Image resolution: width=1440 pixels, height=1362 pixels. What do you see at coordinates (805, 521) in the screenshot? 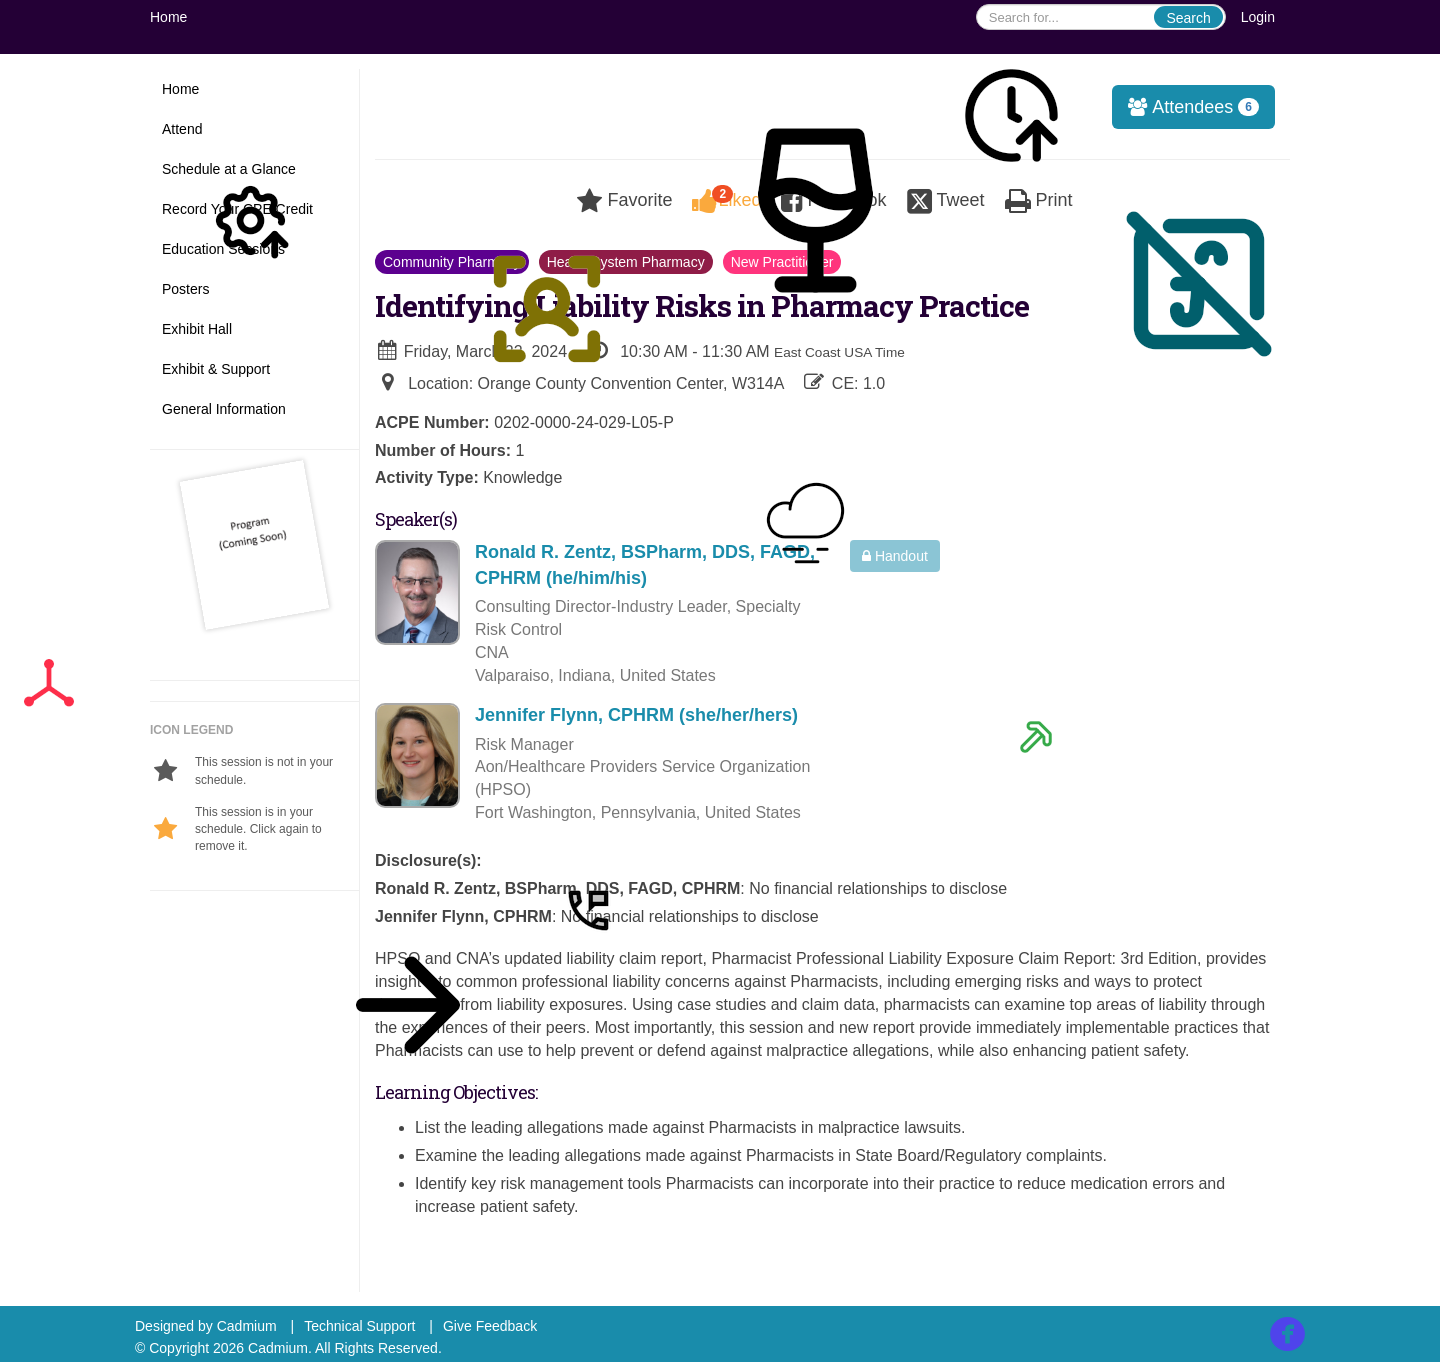
I see `indicates foggy weather conditions` at bounding box center [805, 521].